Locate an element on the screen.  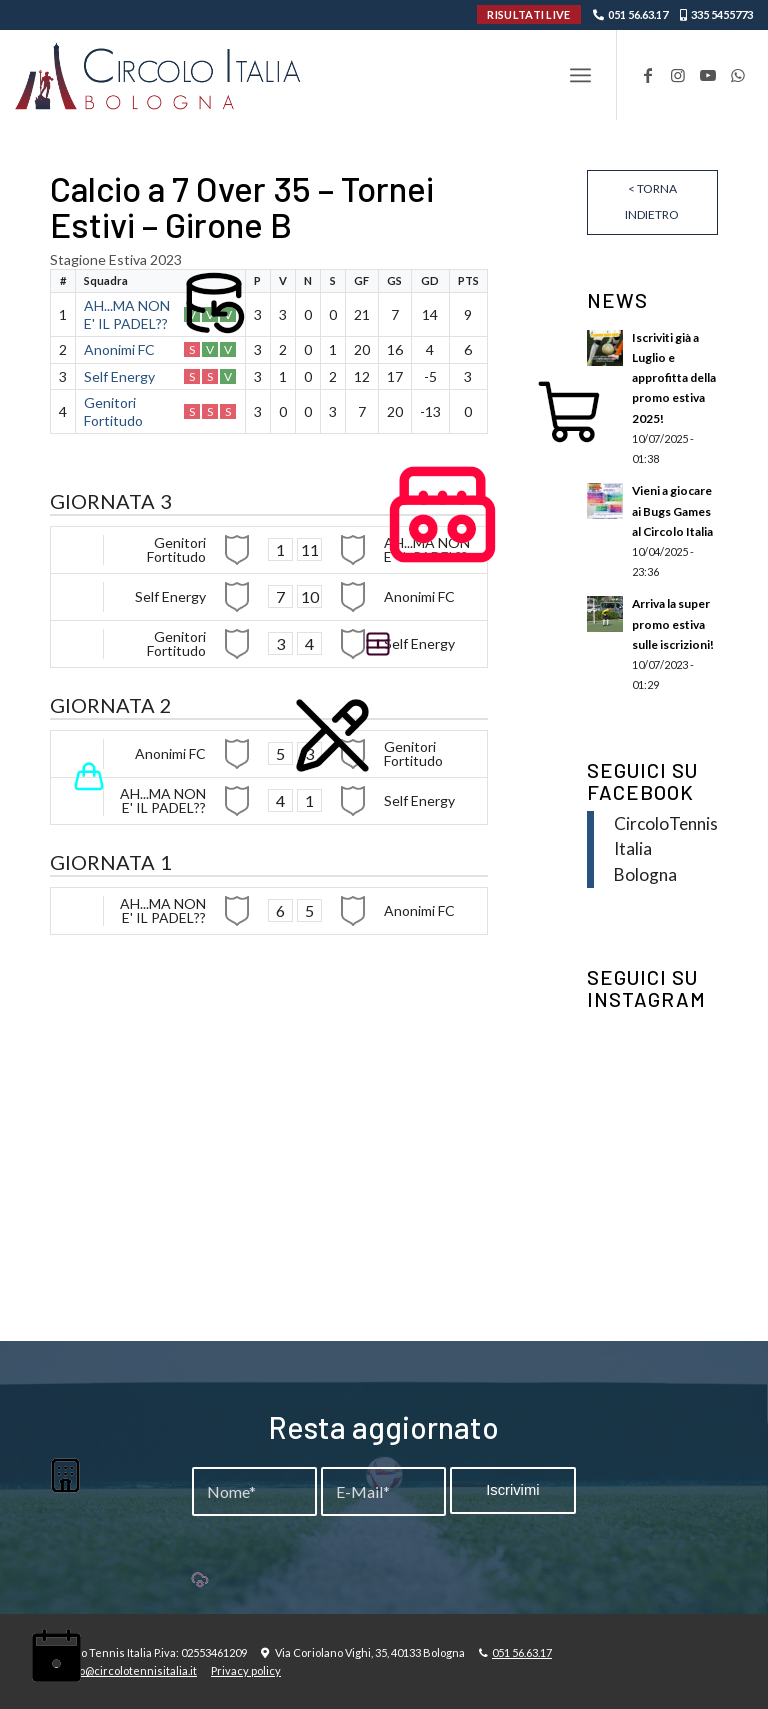
view your shopping cart is located at coordinates (570, 413).